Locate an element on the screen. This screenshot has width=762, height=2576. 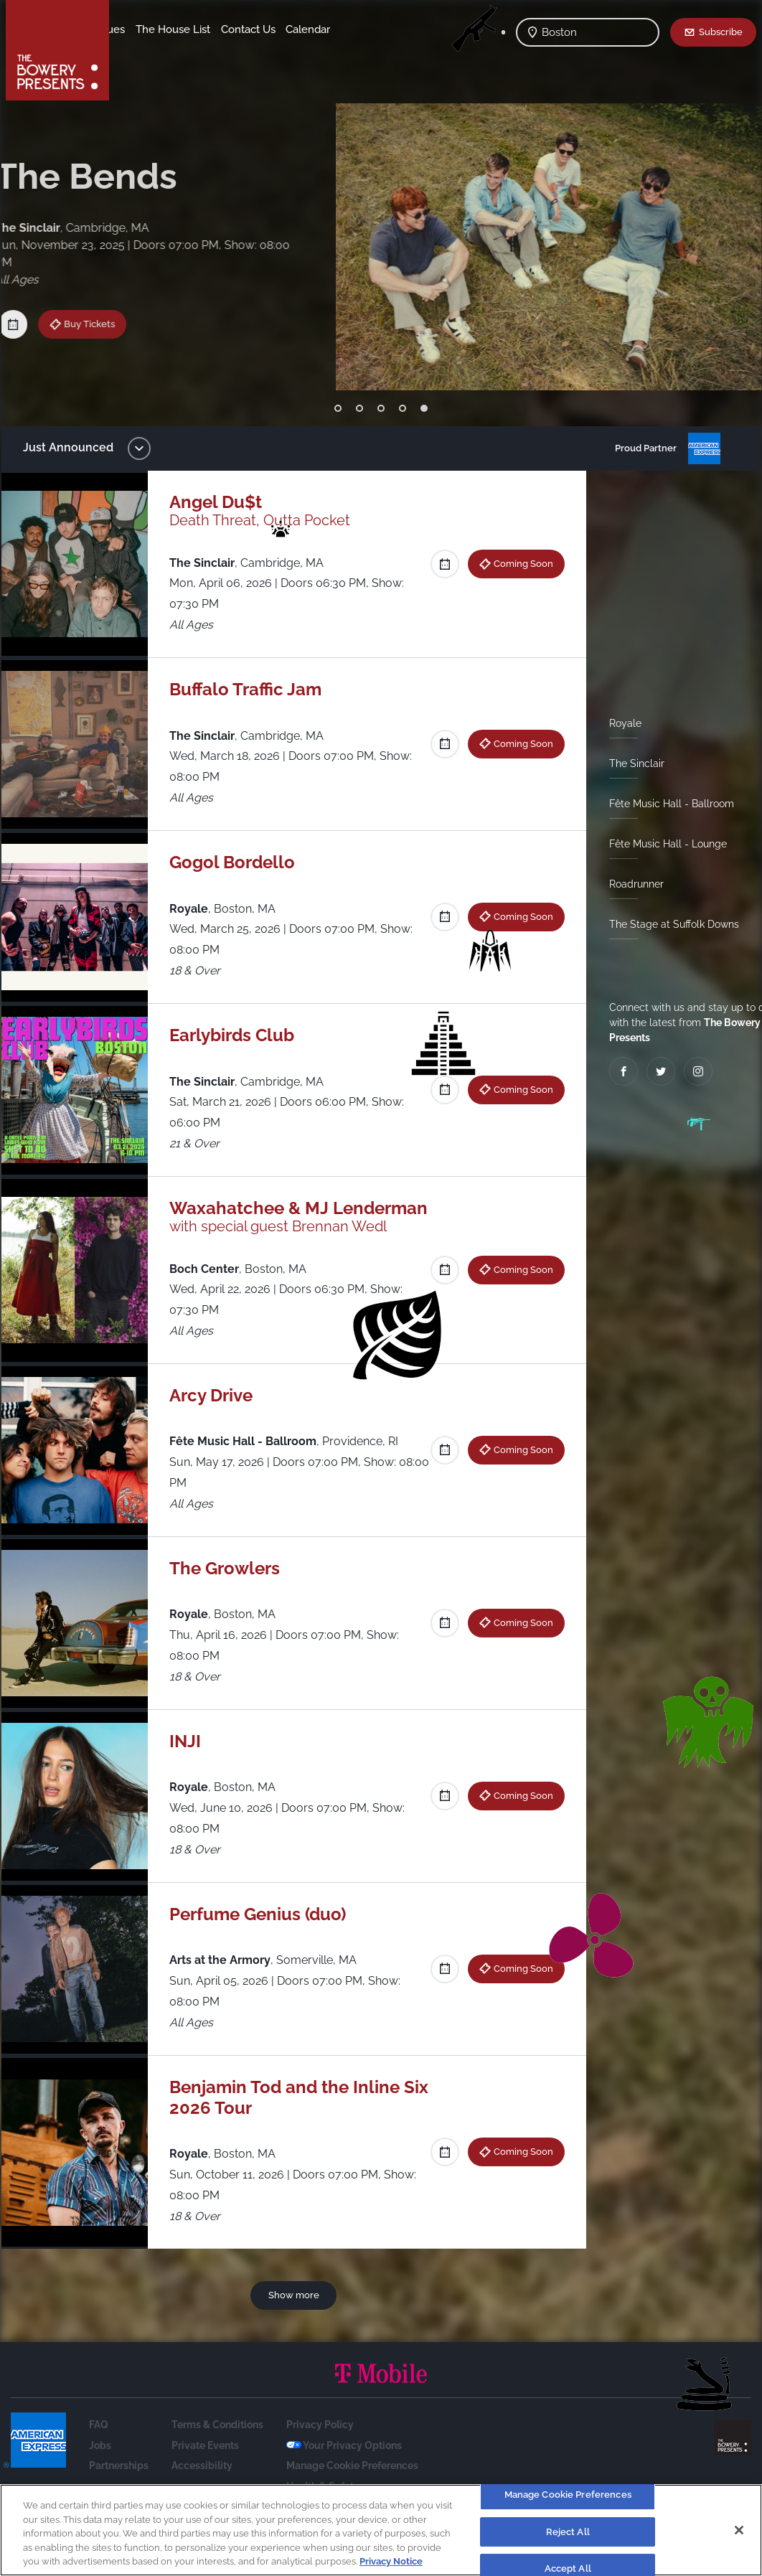
explore ancient civilizations or history content is located at coordinates (443, 1043).